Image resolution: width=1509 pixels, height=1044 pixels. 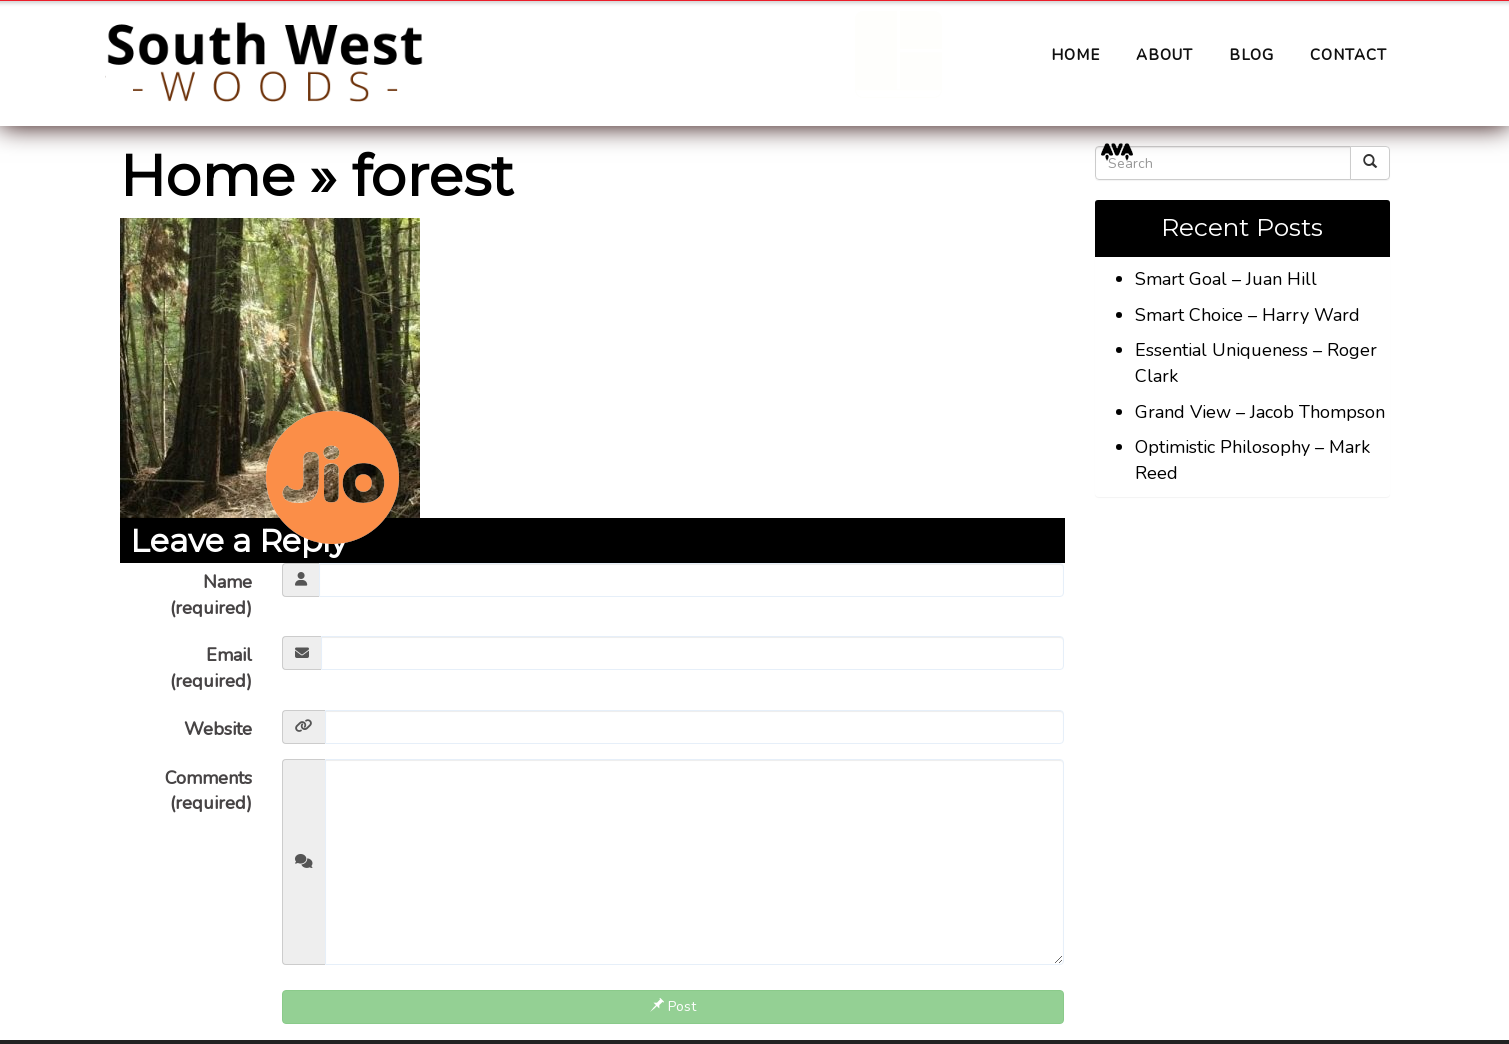 What do you see at coordinates (332, 477) in the screenshot?
I see `jio app or service` at bounding box center [332, 477].